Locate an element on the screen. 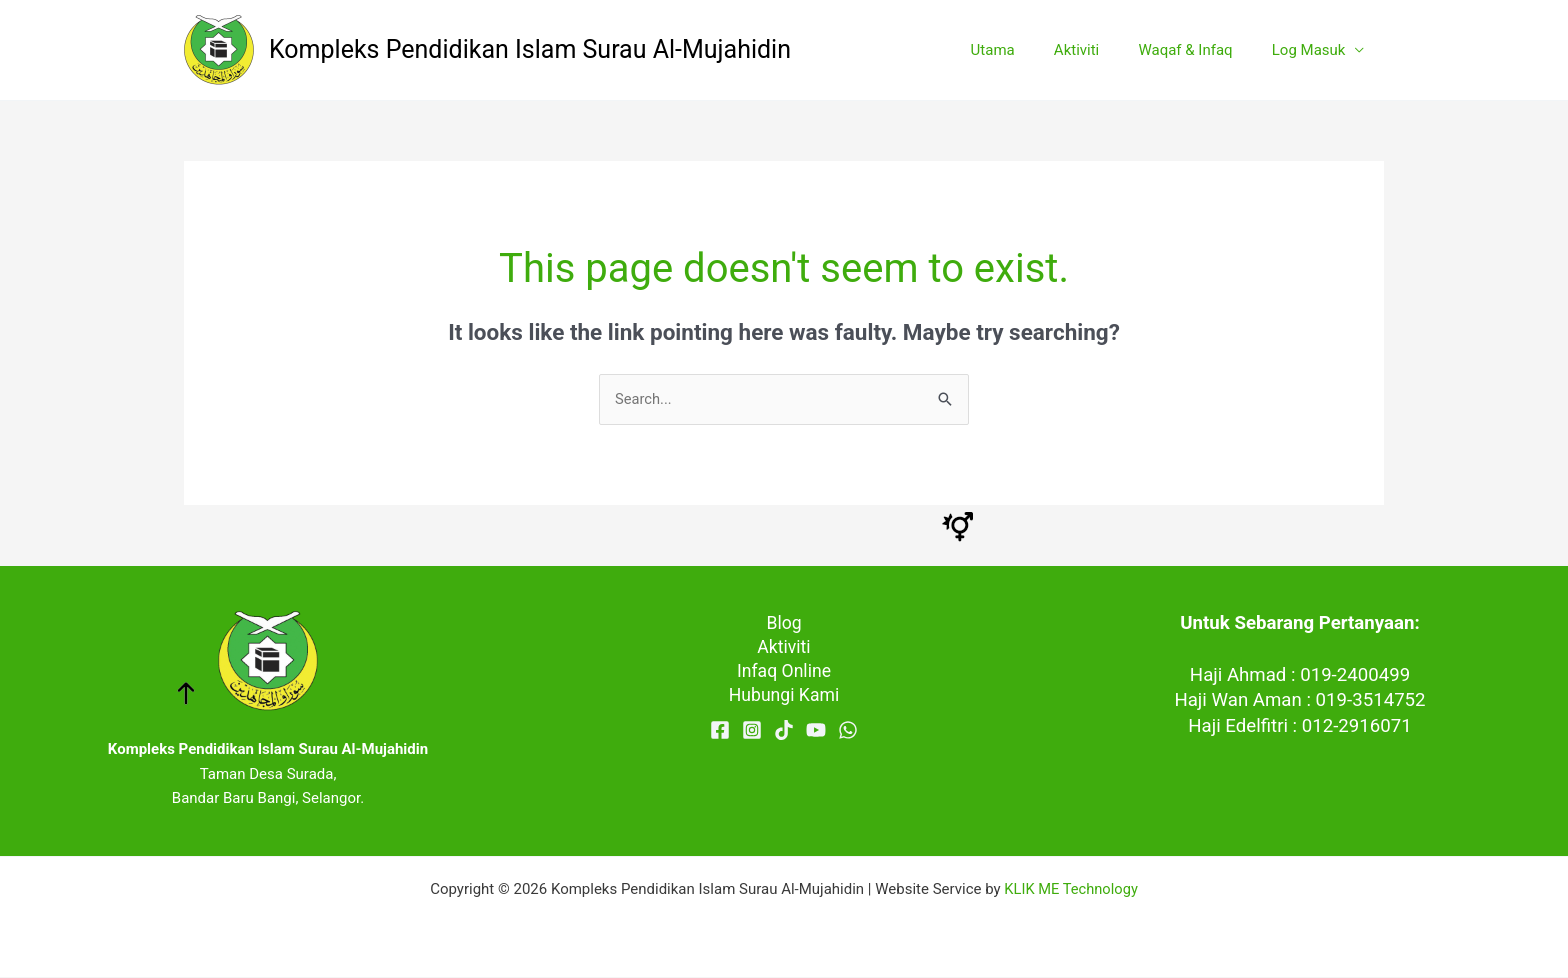 The width and height of the screenshot is (1568, 978). scroll to top of page is located at coordinates (186, 693).